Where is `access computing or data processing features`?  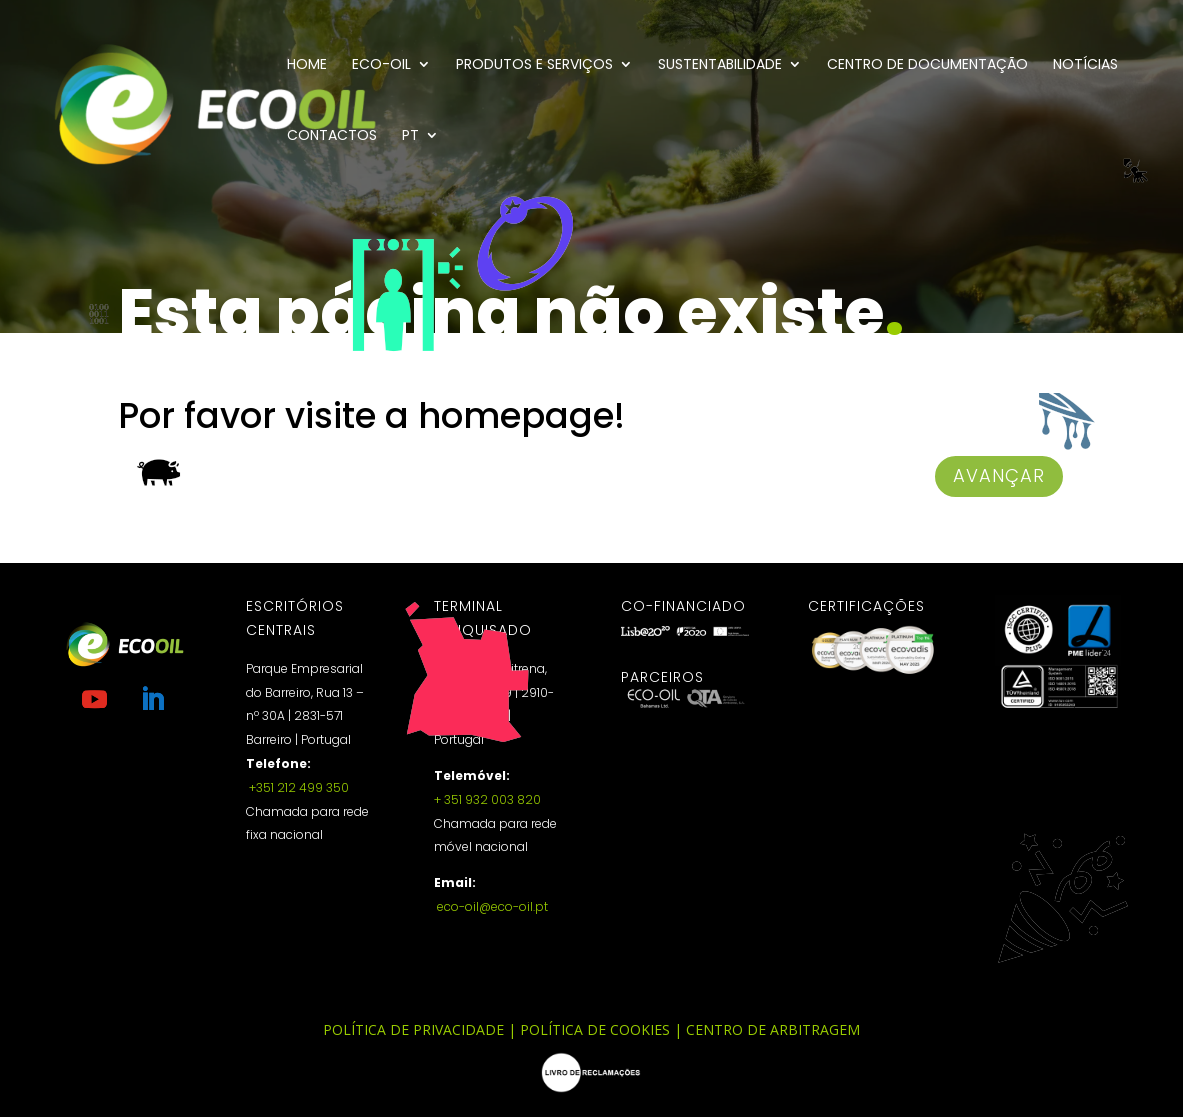
access computing or data processing features is located at coordinates (99, 314).